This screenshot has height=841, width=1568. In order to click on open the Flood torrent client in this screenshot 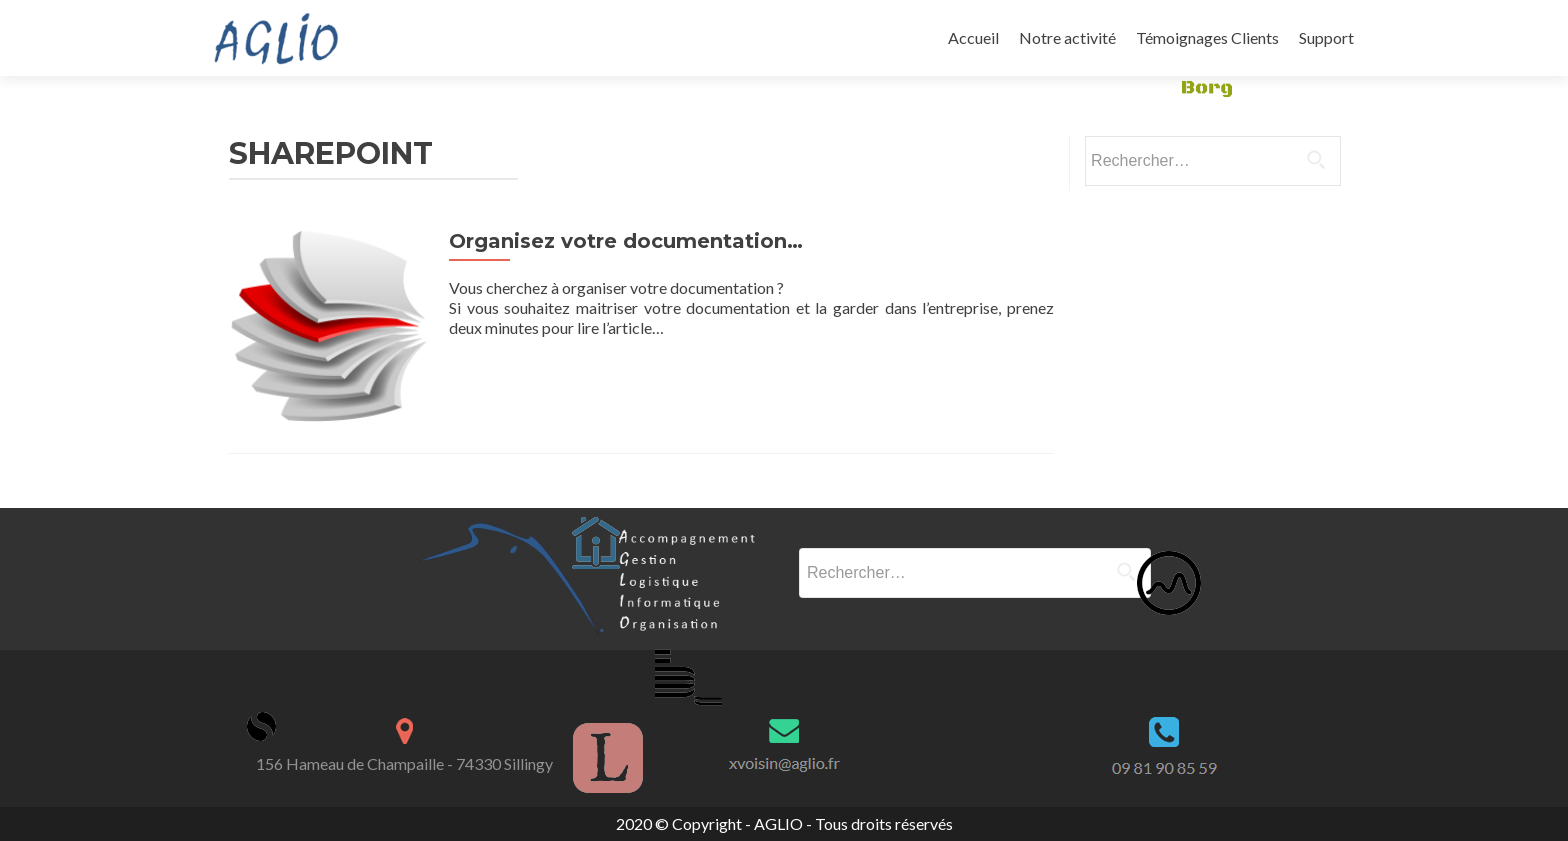, I will do `click(1169, 583)`.